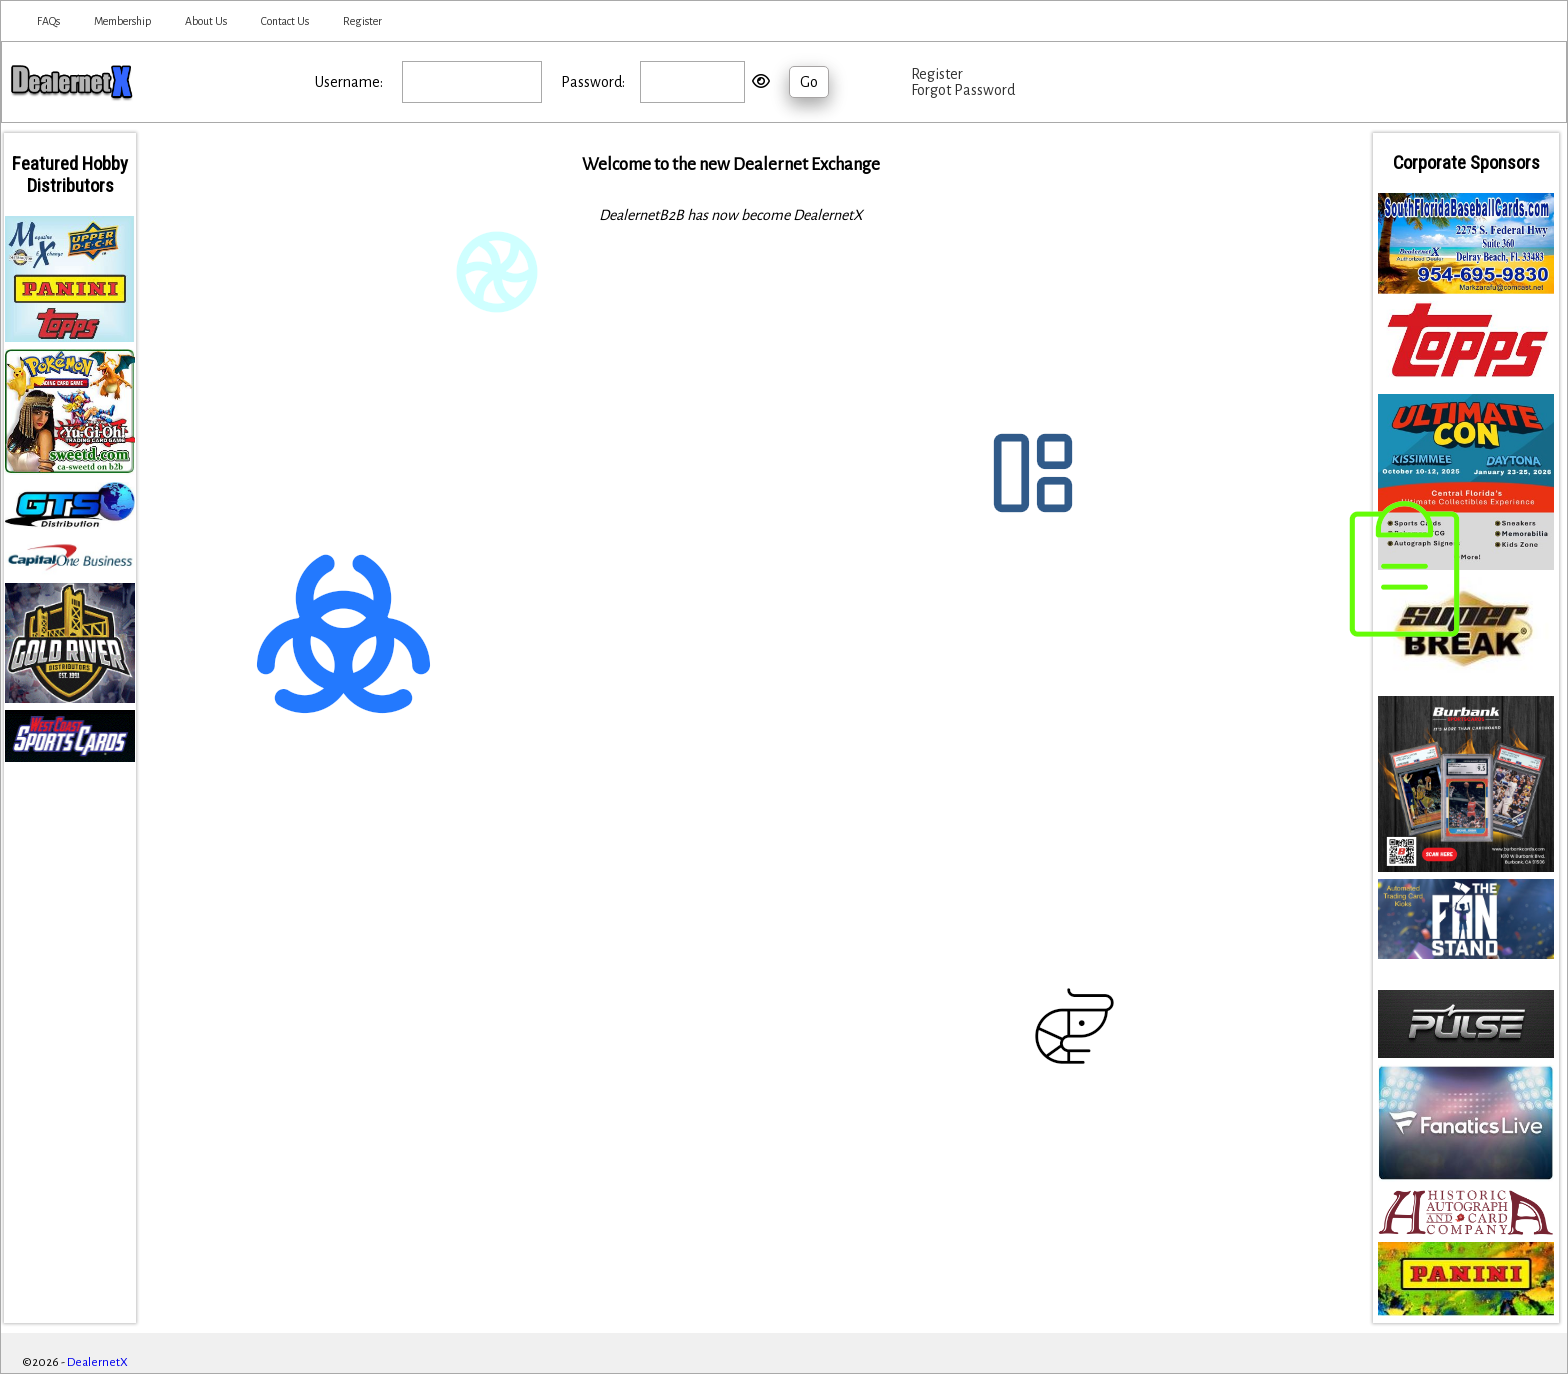  What do you see at coordinates (343, 638) in the screenshot?
I see `indicates hazardous or dangerous content` at bounding box center [343, 638].